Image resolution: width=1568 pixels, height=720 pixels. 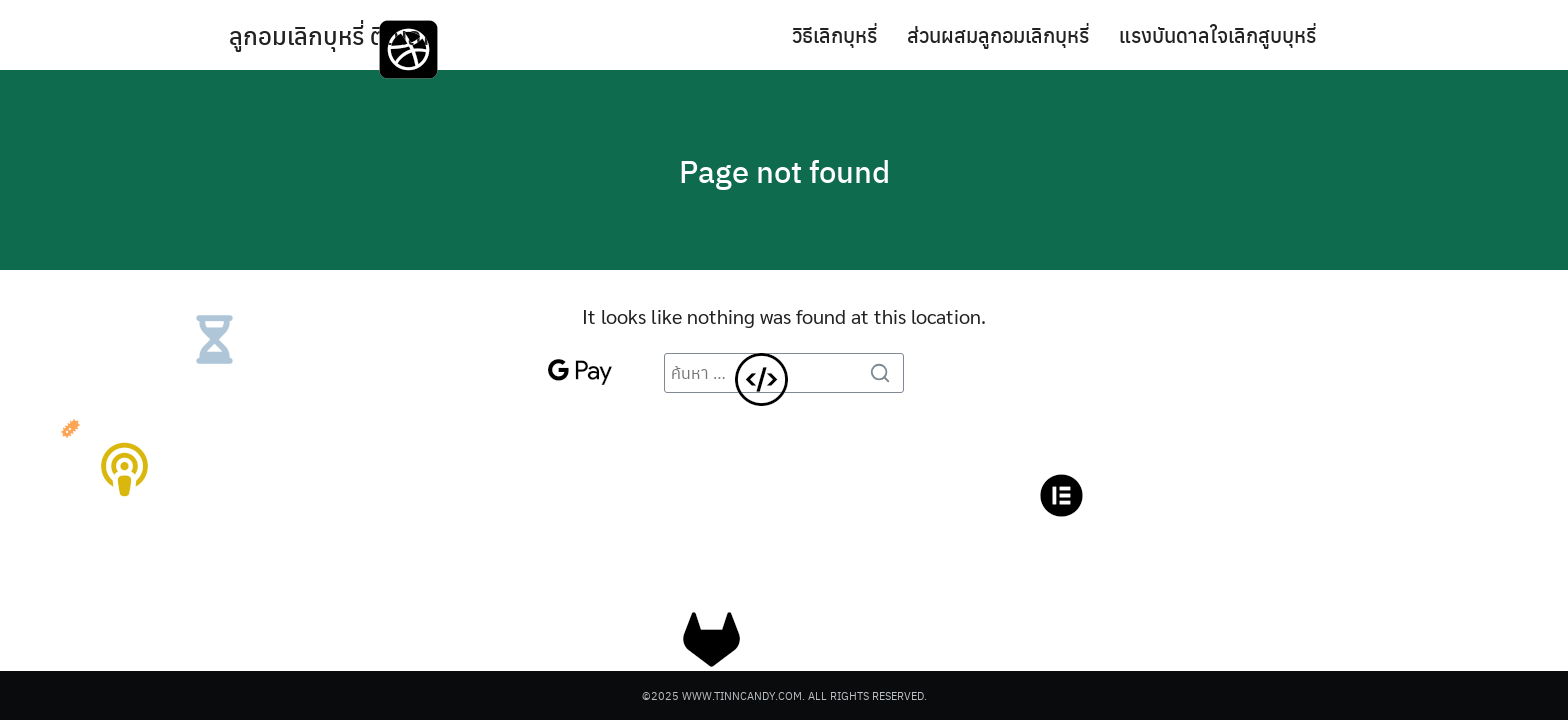 I want to click on open GitLab, so click(x=711, y=639).